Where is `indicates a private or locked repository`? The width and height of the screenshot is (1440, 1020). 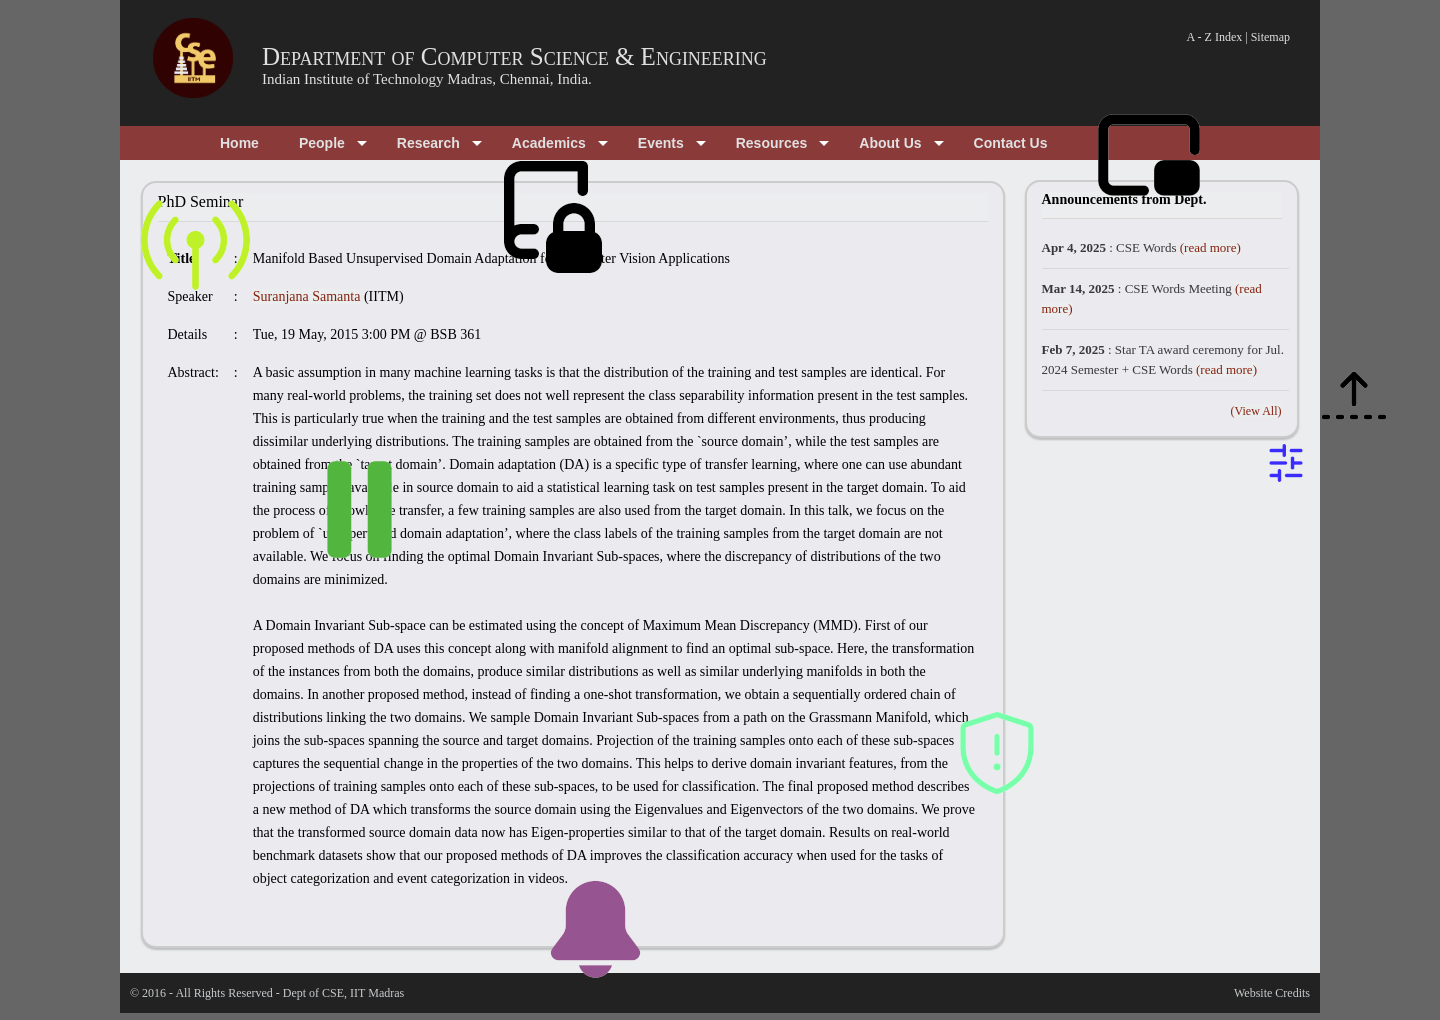 indicates a private or locked repository is located at coordinates (546, 217).